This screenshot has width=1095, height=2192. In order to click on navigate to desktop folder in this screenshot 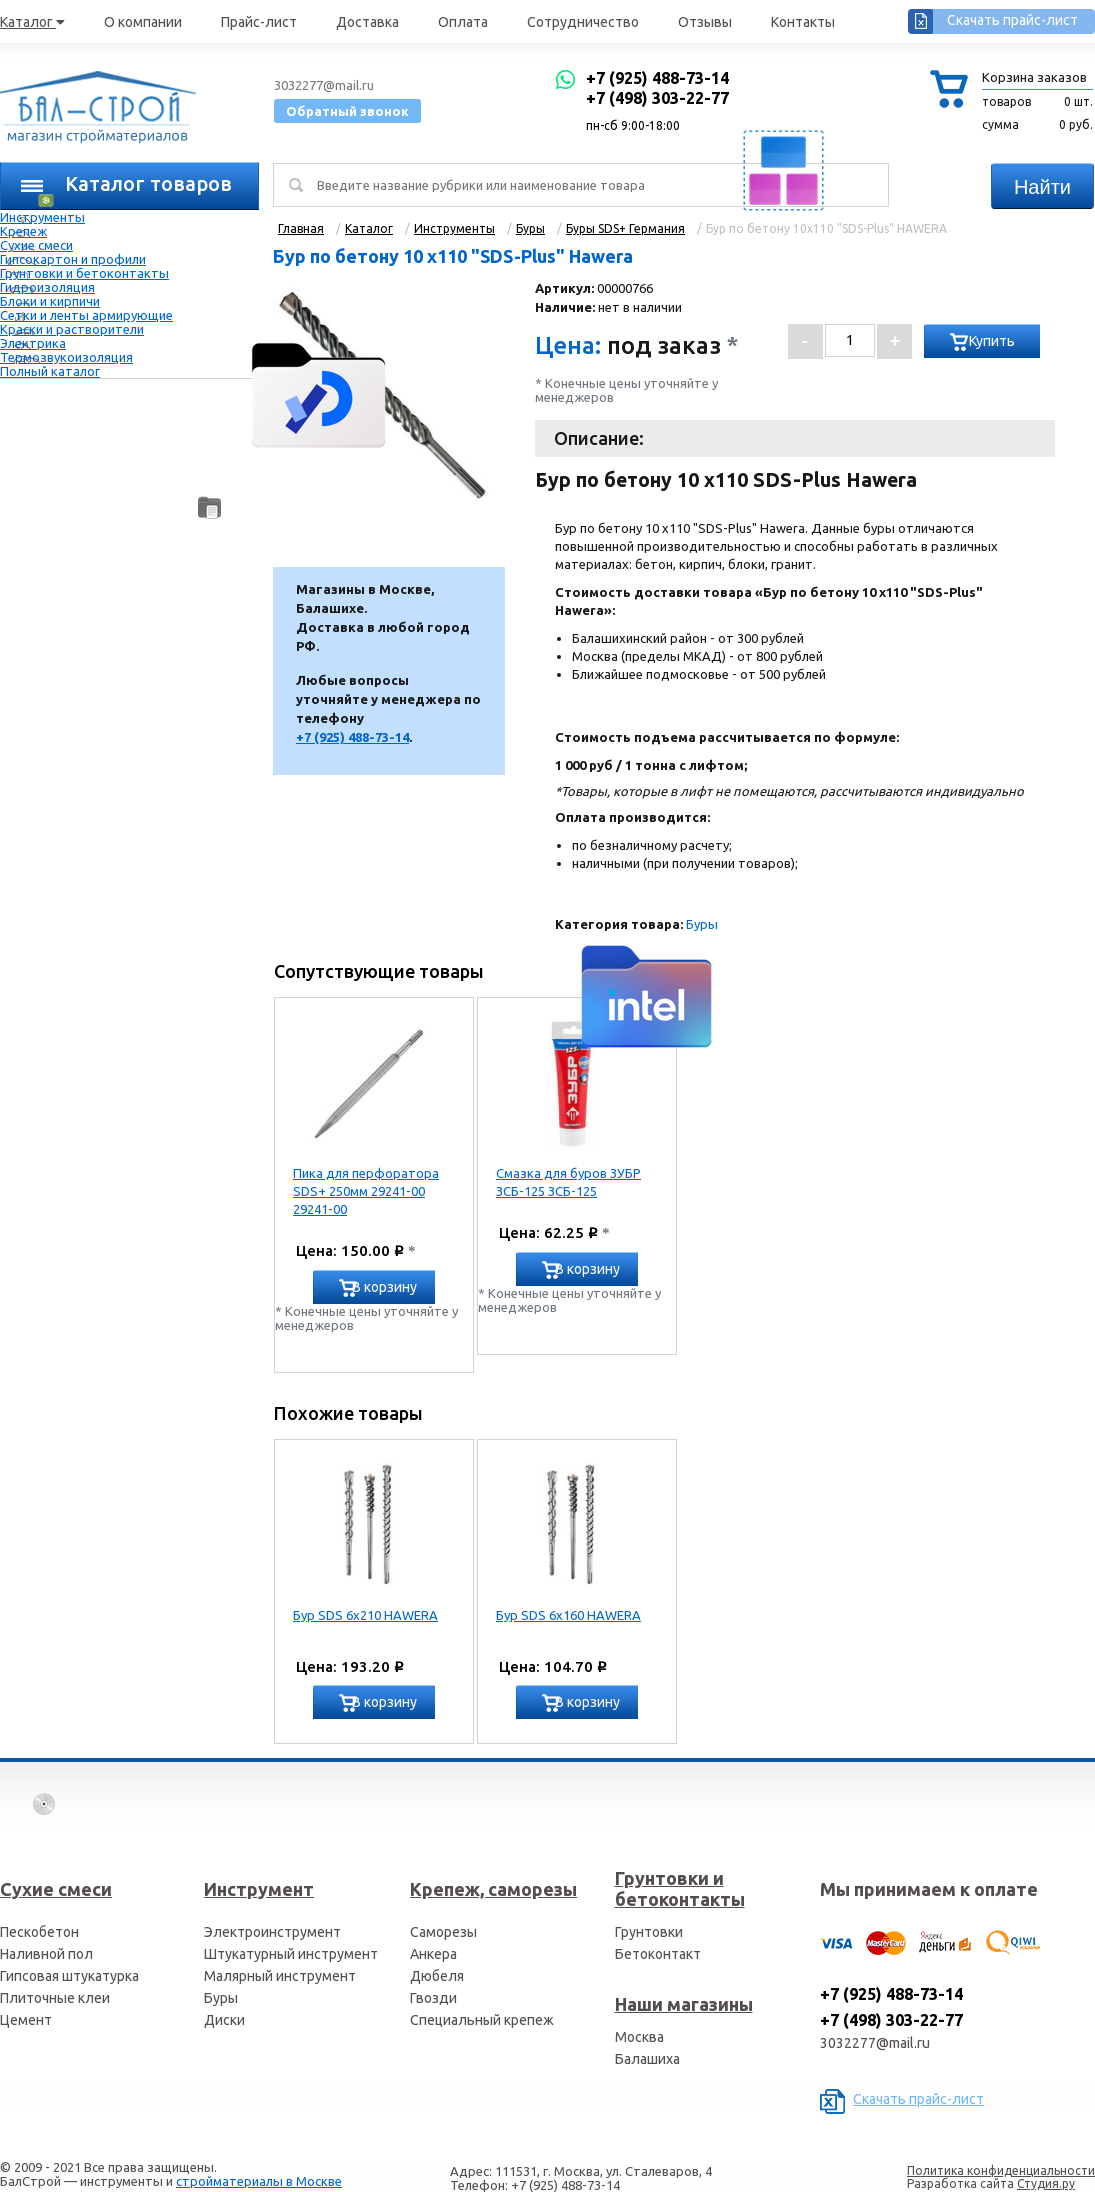, I will do `click(46, 200)`.